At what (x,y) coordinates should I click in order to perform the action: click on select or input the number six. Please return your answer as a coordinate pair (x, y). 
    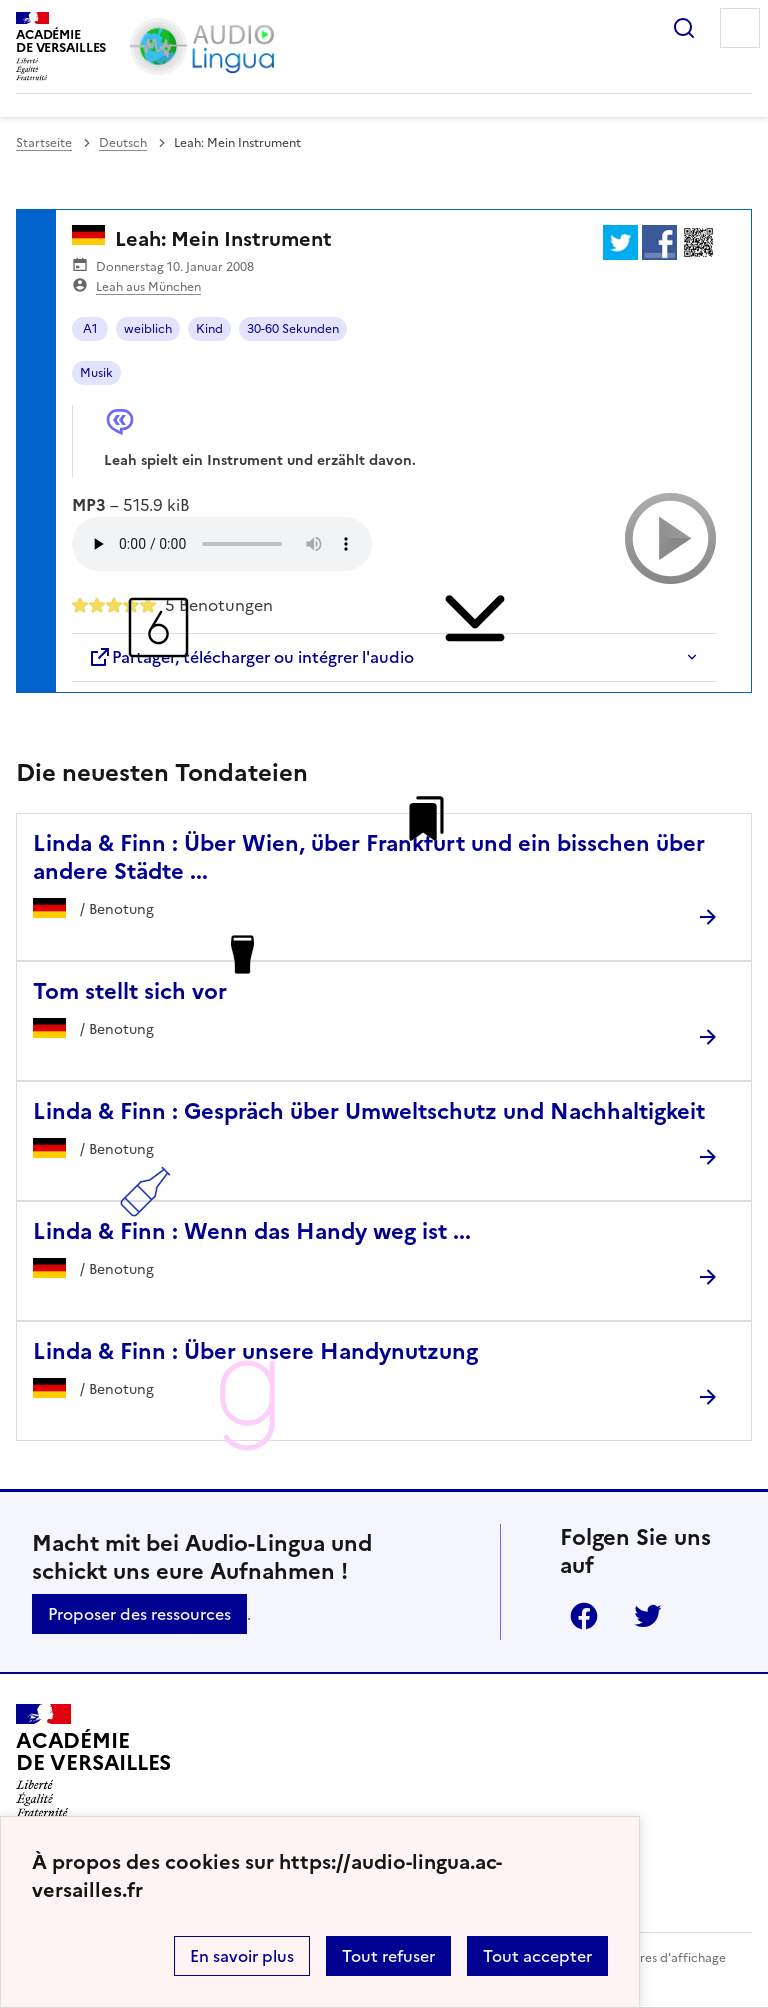
    Looking at the image, I should click on (158, 627).